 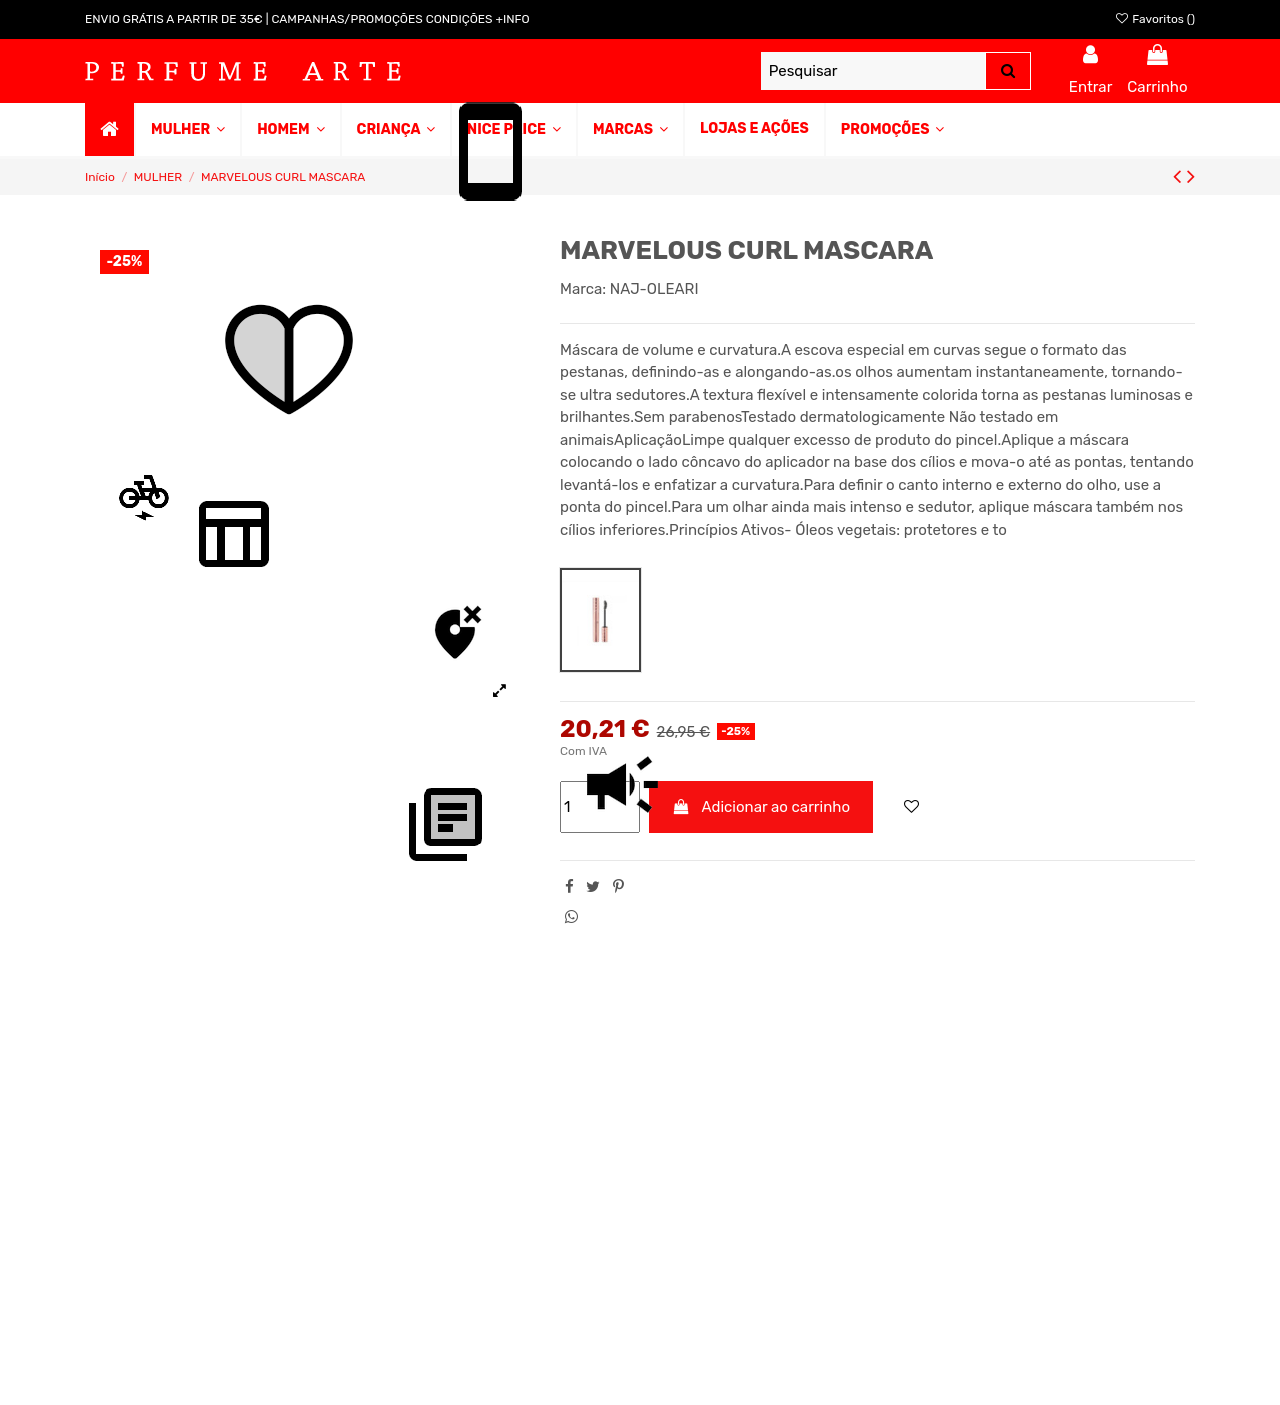 I want to click on view data in table format, so click(x=232, y=534).